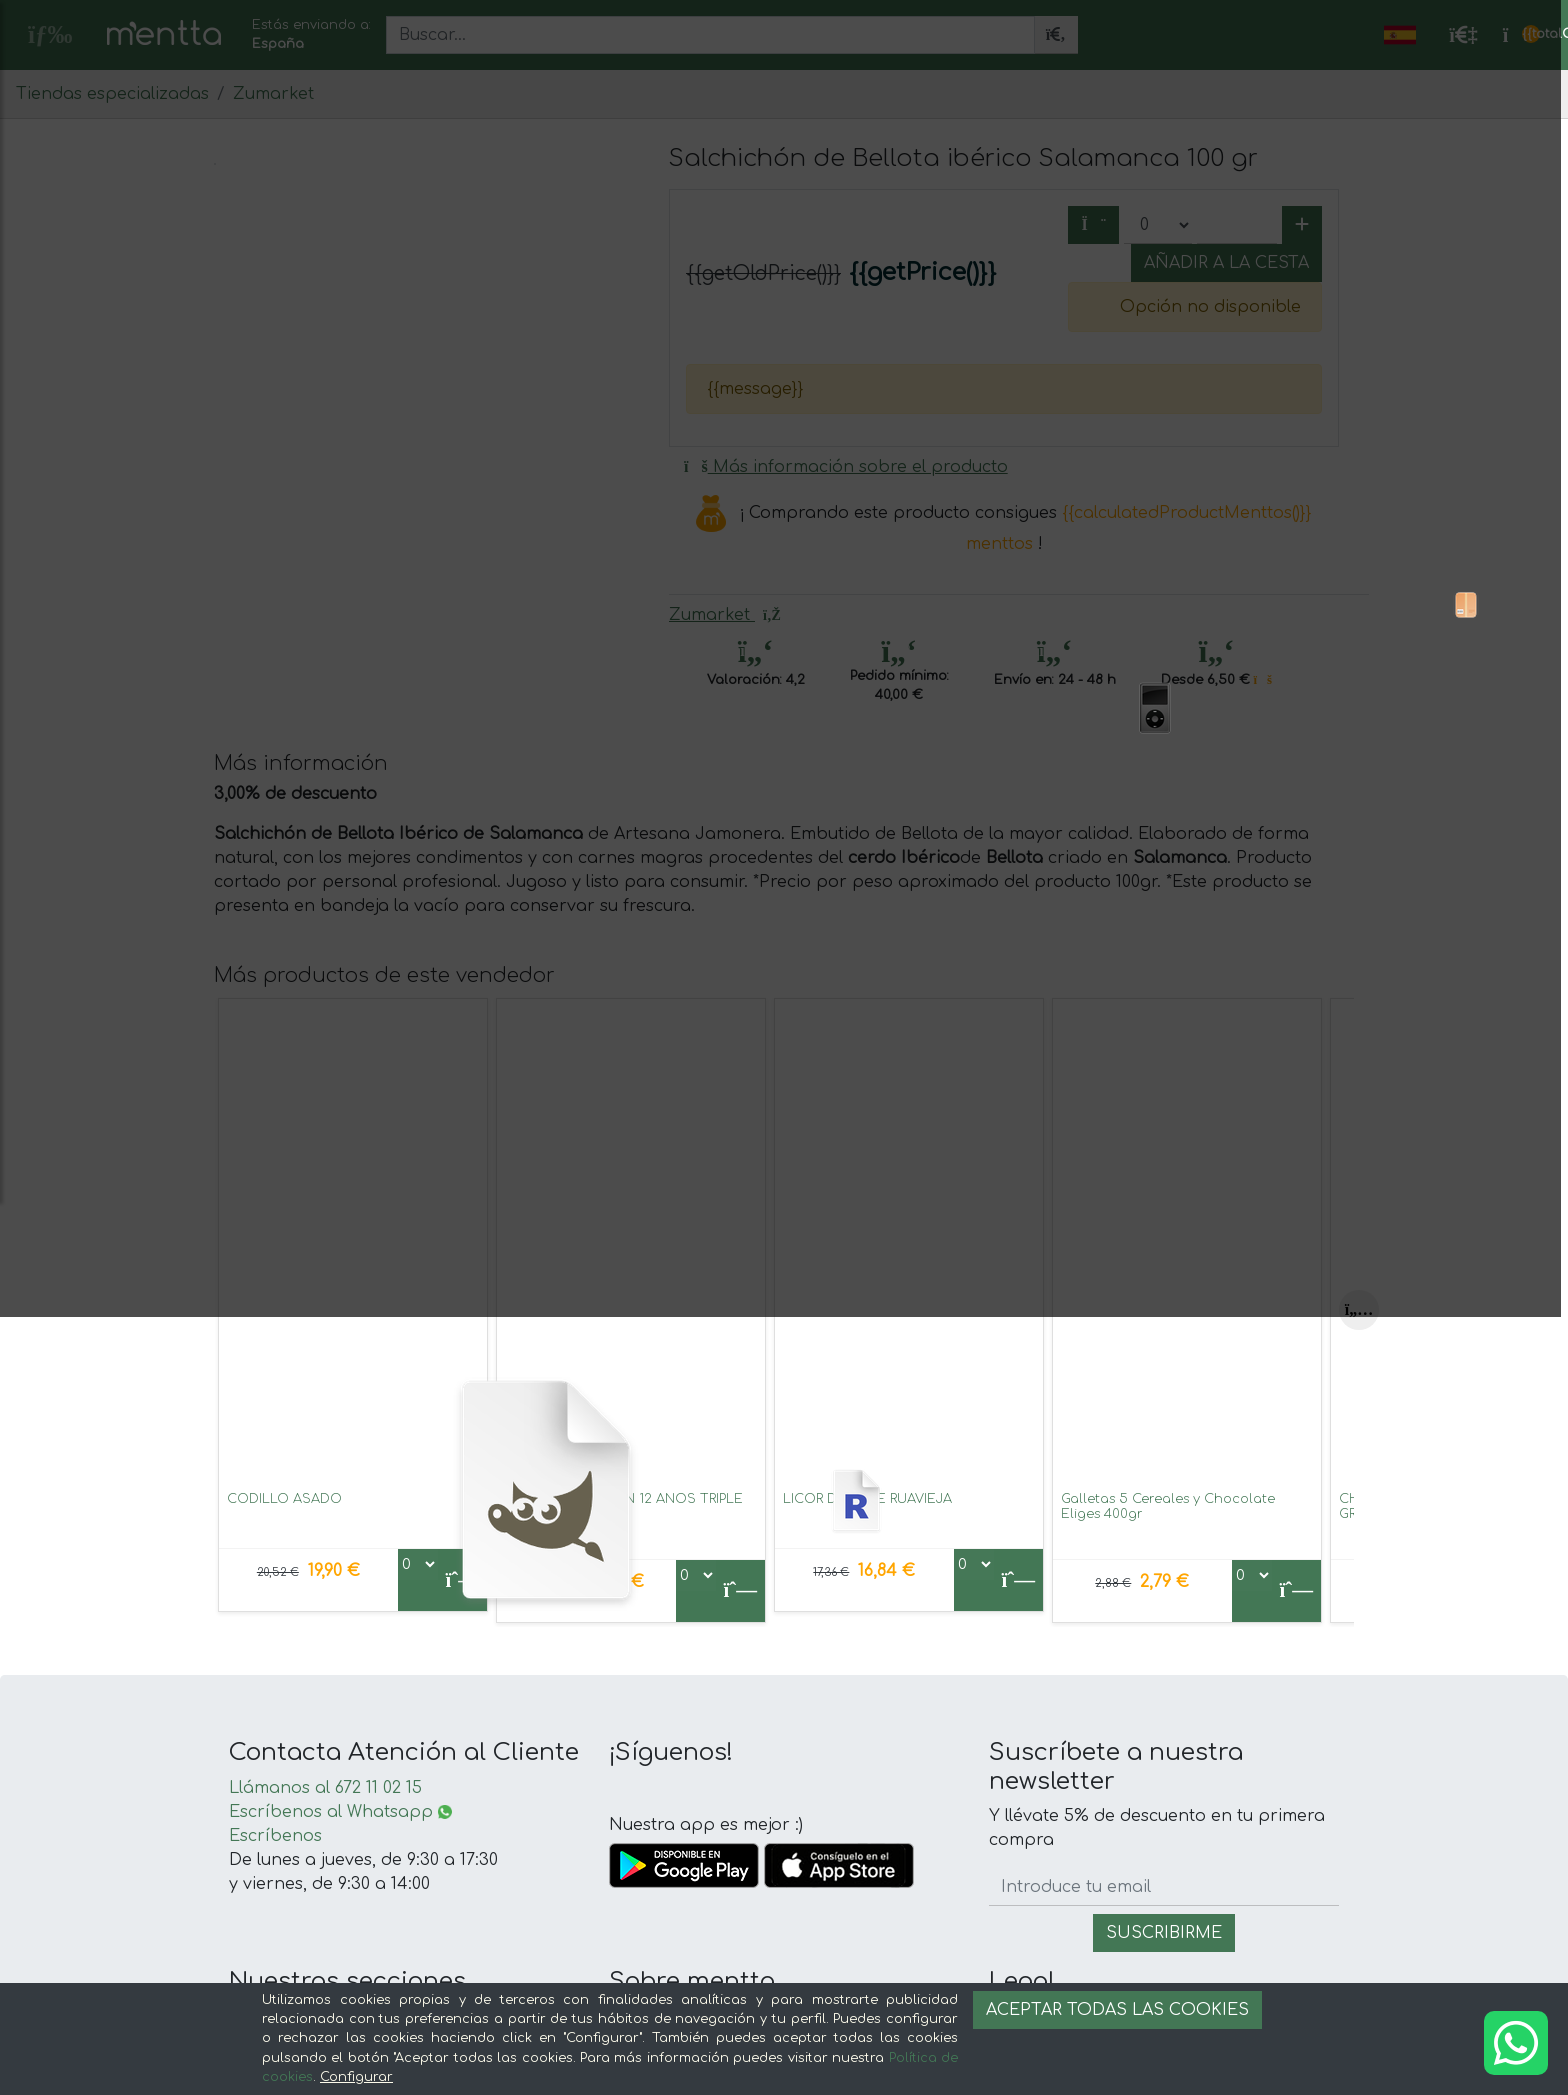  Describe the element at coordinates (546, 1494) in the screenshot. I see `open a compressed GIMP project file` at that location.